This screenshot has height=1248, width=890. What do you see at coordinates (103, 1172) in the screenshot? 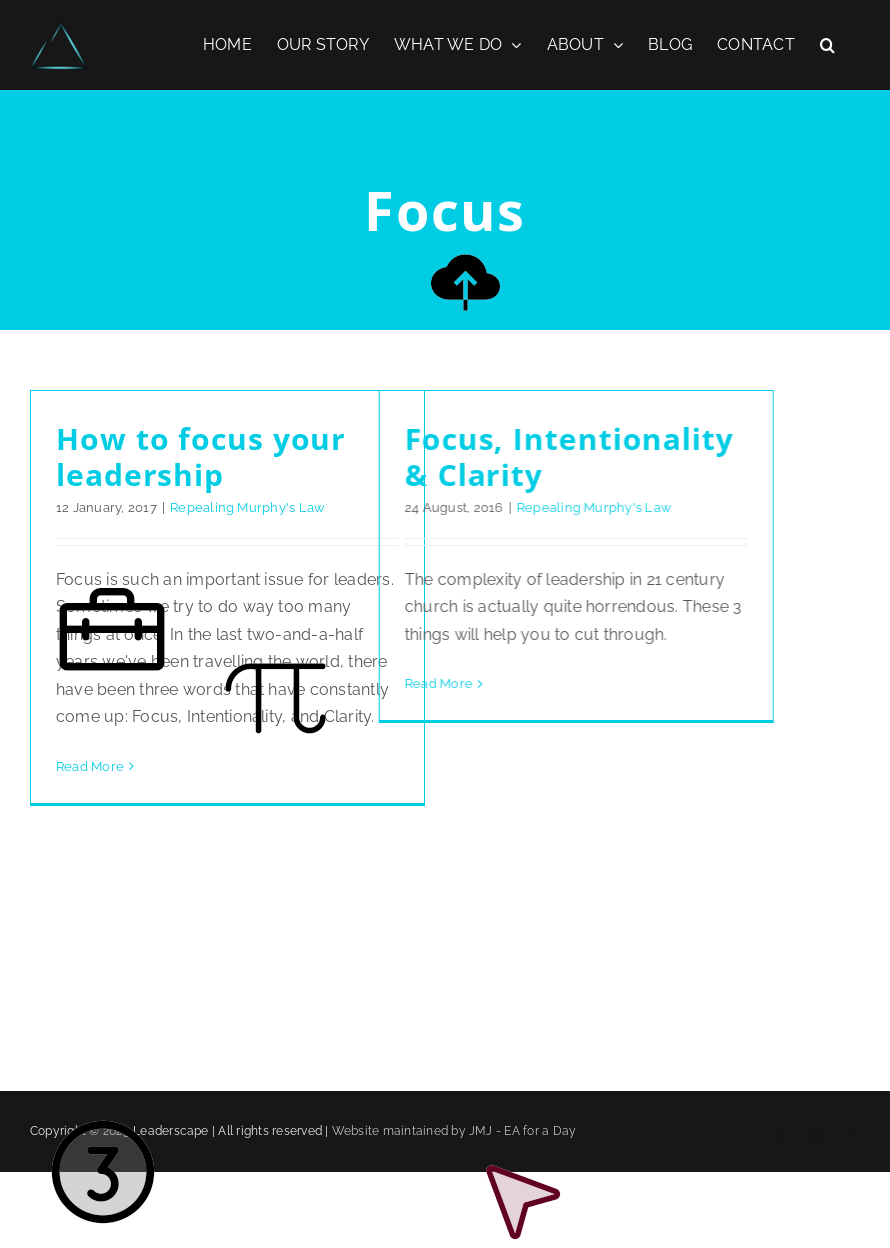
I see `indicates step three in a multi-step process` at bounding box center [103, 1172].